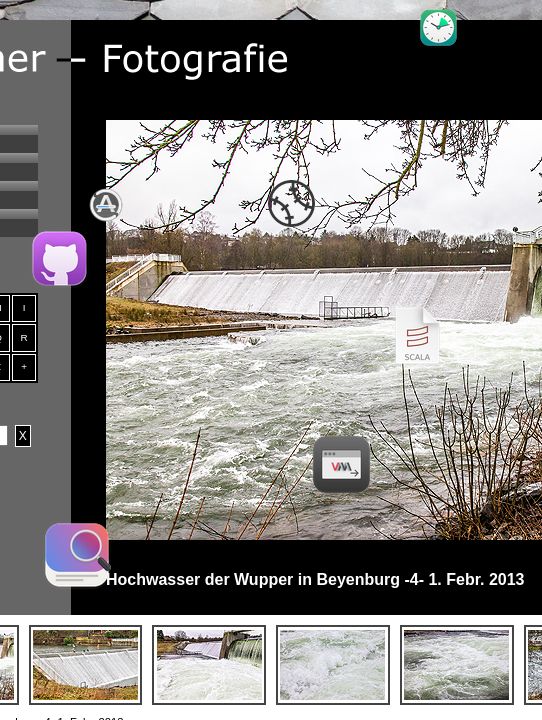 The image size is (542, 720). I want to click on a scala source code file, so click(417, 336).